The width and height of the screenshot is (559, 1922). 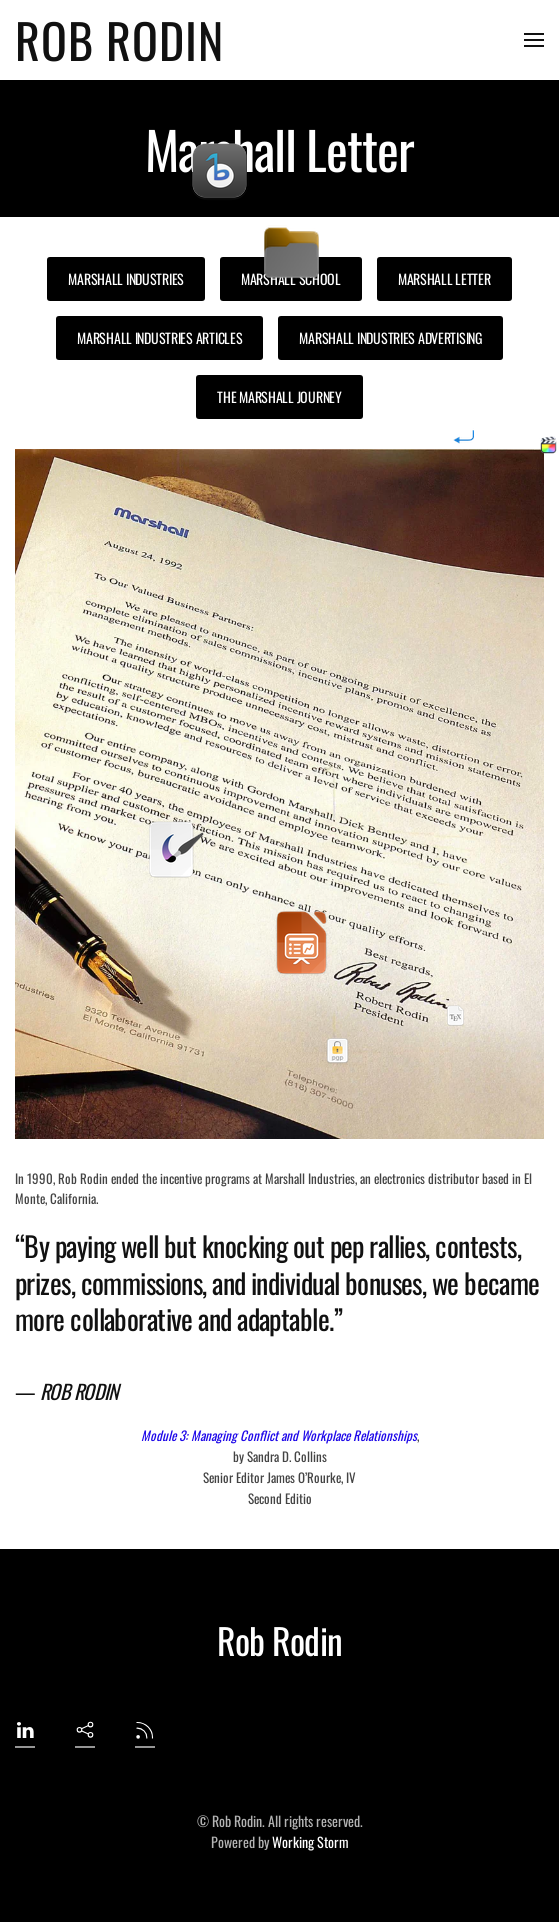 I want to click on a LaTeX or TeX document file, so click(x=455, y=1015).